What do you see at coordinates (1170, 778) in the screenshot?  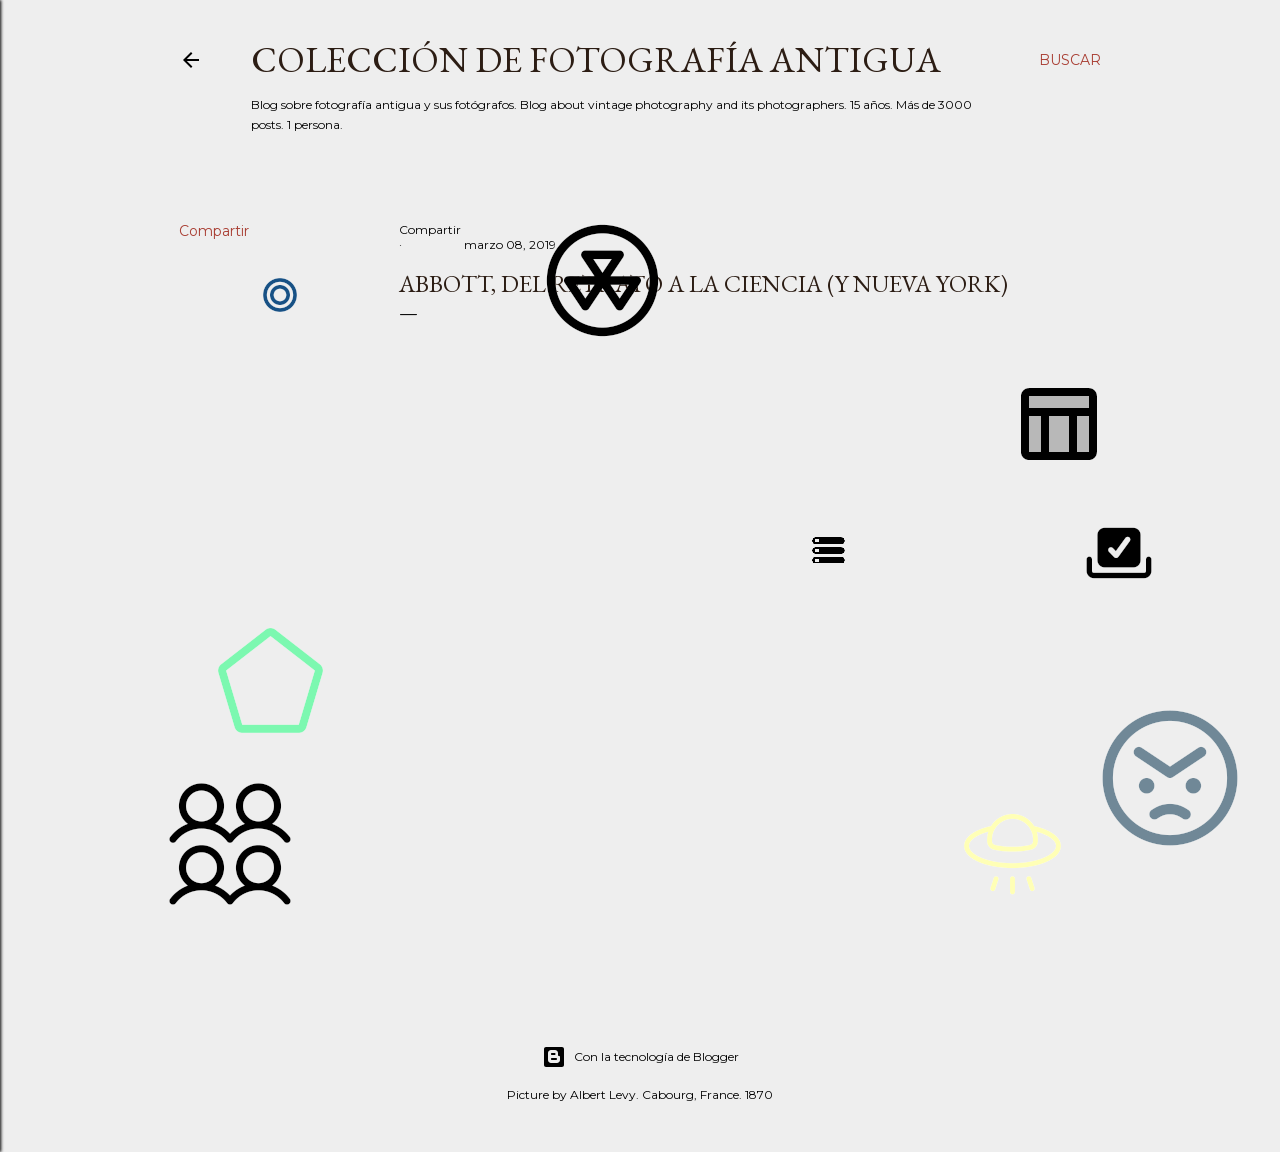 I see `react with anger to a post or message` at bounding box center [1170, 778].